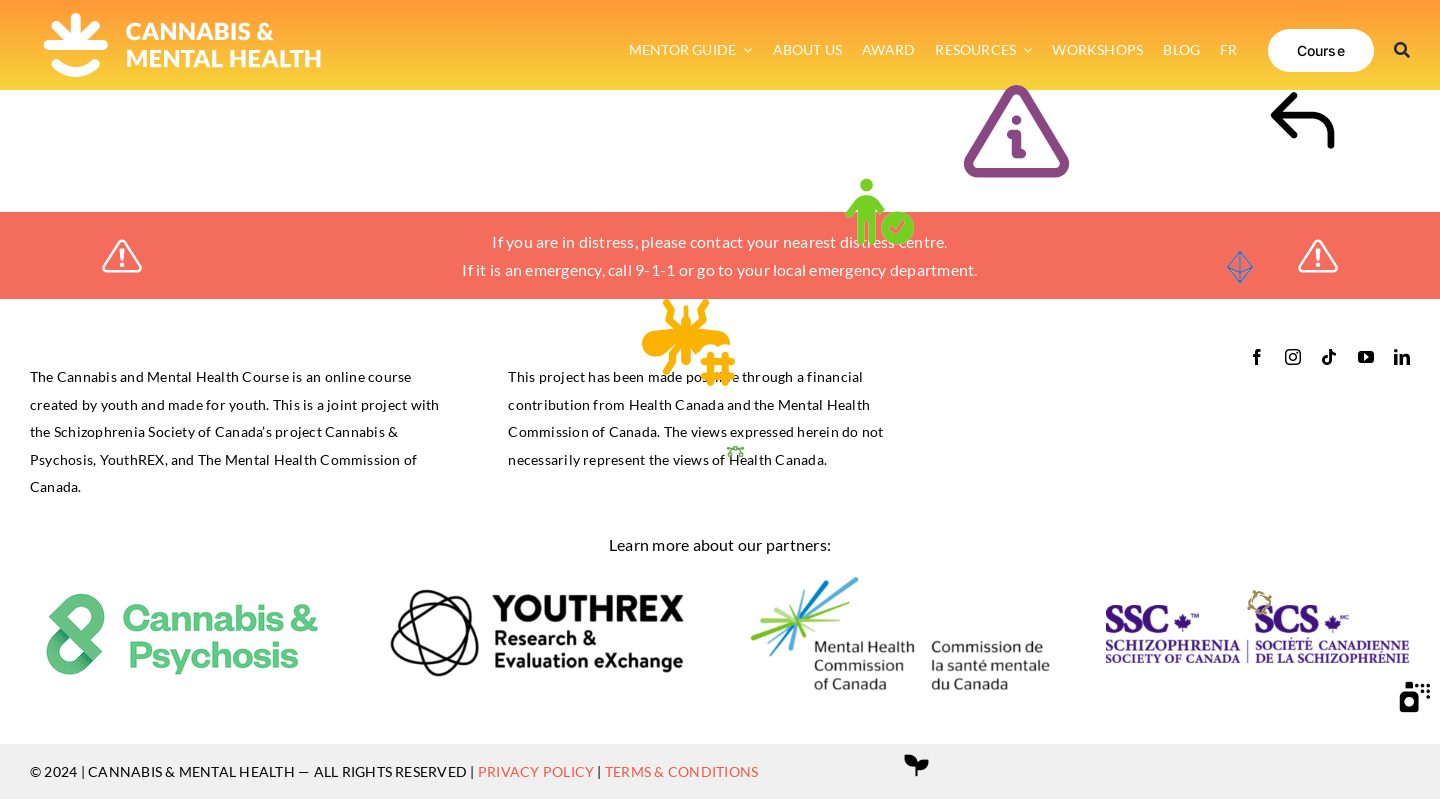 This screenshot has height=799, width=1440. What do you see at coordinates (735, 451) in the screenshot?
I see `edit vector path with bezier curve handles` at bounding box center [735, 451].